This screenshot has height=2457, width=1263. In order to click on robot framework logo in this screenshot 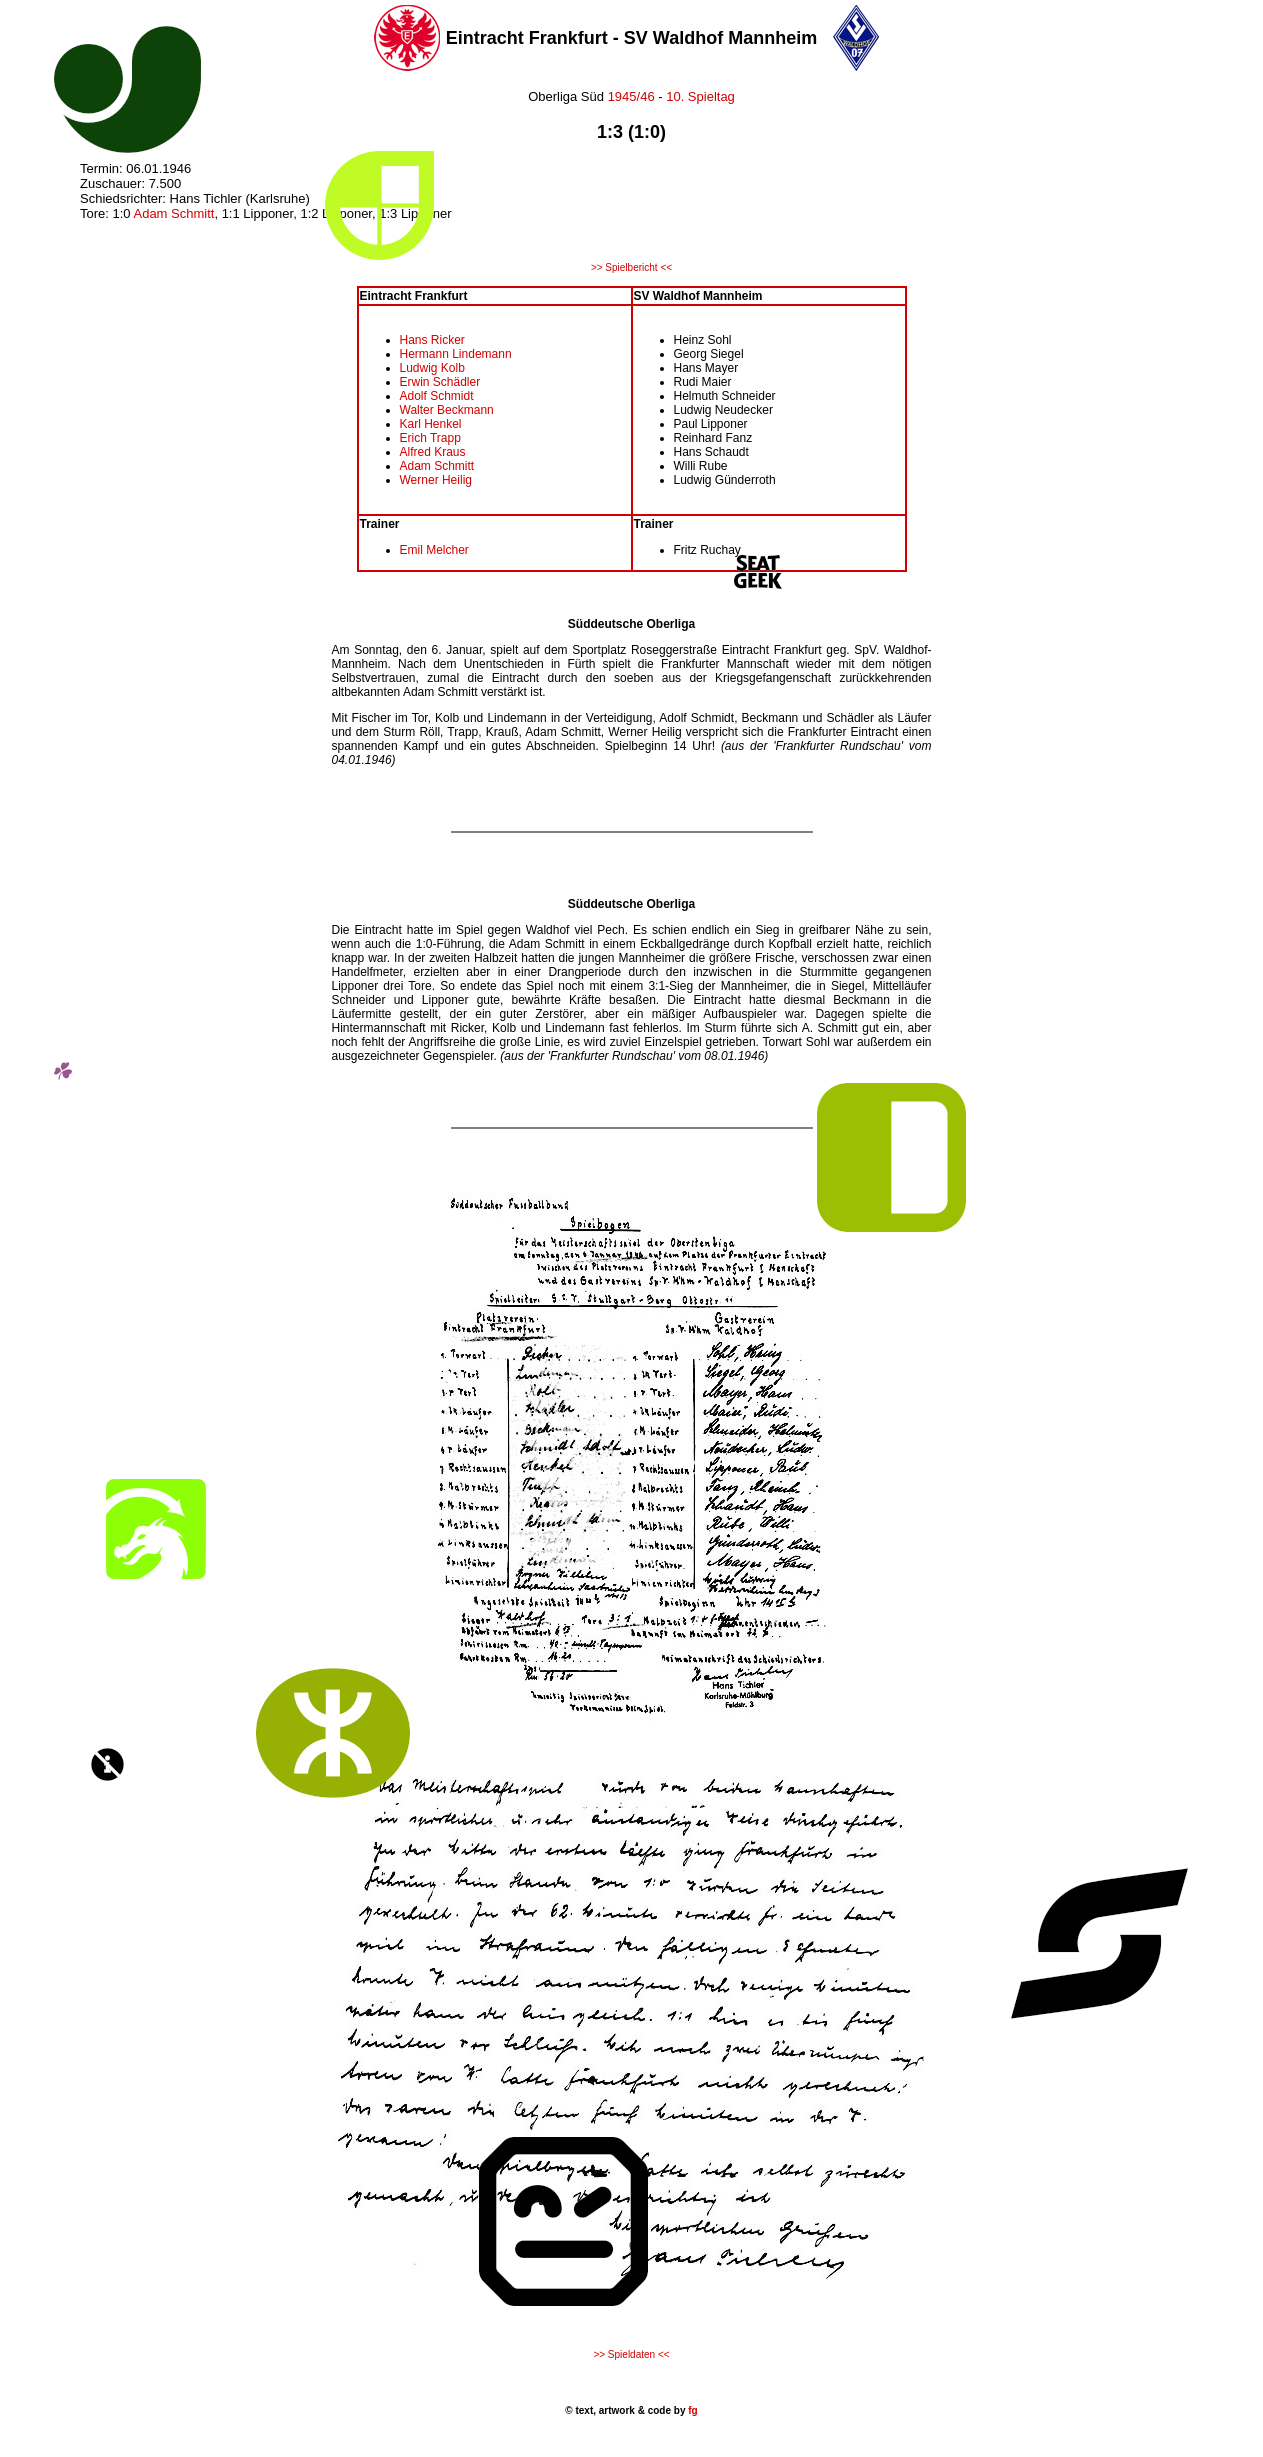, I will do `click(563, 2221)`.